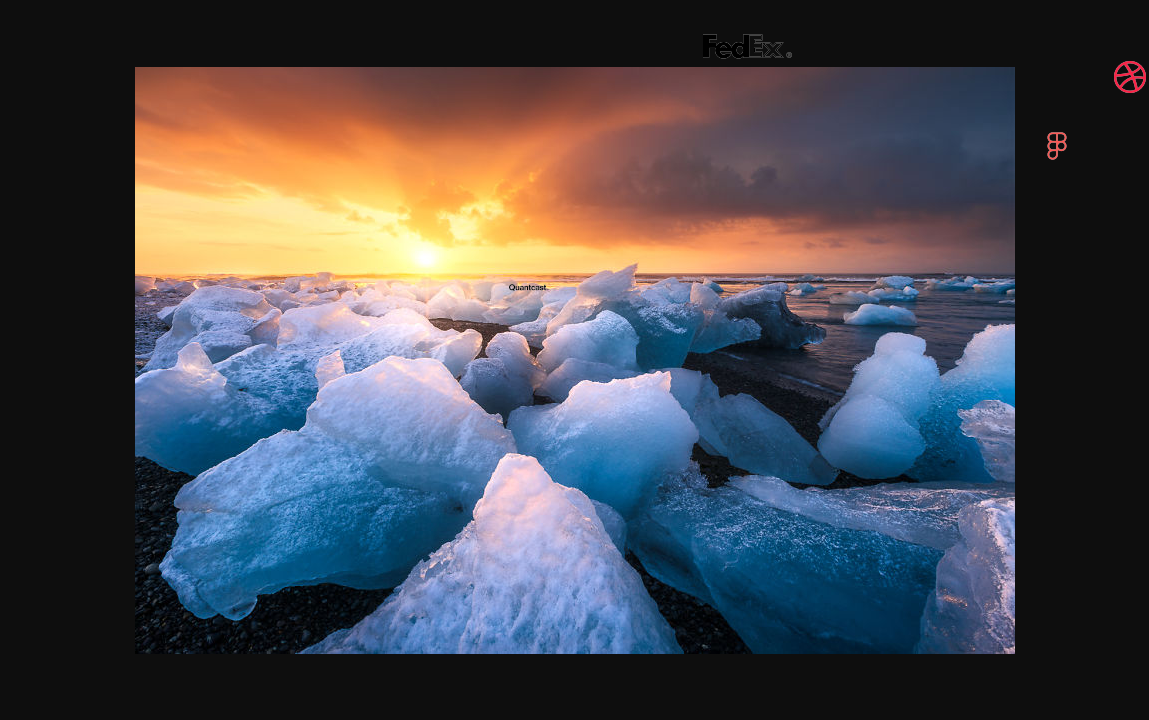 The height and width of the screenshot is (720, 1149). What do you see at coordinates (1057, 146) in the screenshot?
I see `open Figma design tool` at bounding box center [1057, 146].